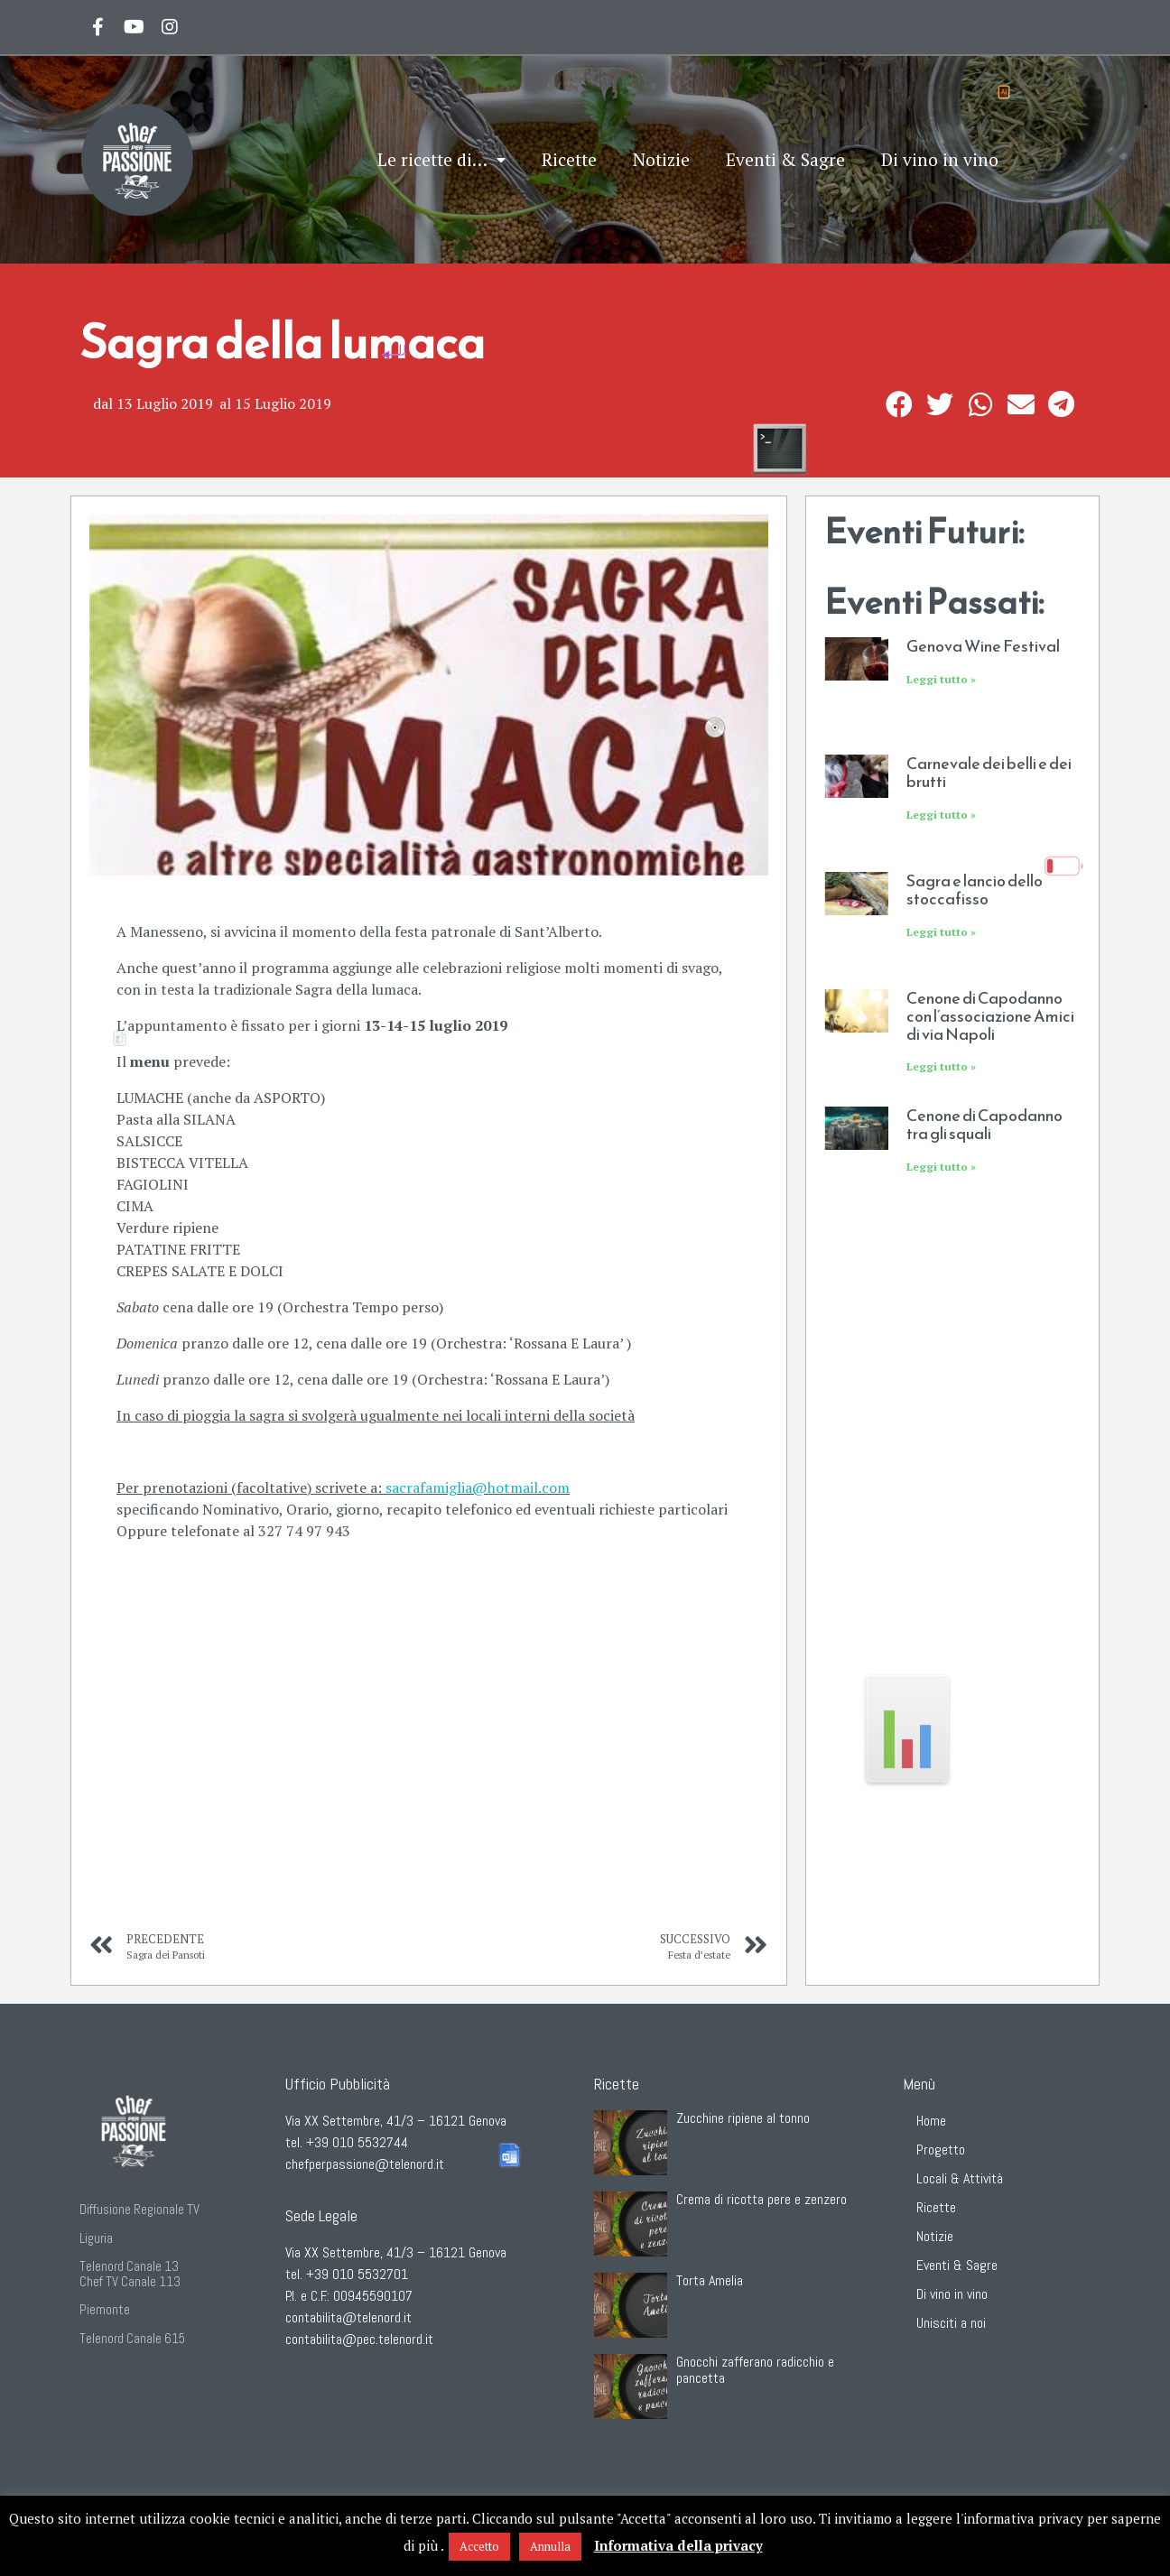  I want to click on open a Hangul Word Processor (.hwp) document, so click(119, 1038).